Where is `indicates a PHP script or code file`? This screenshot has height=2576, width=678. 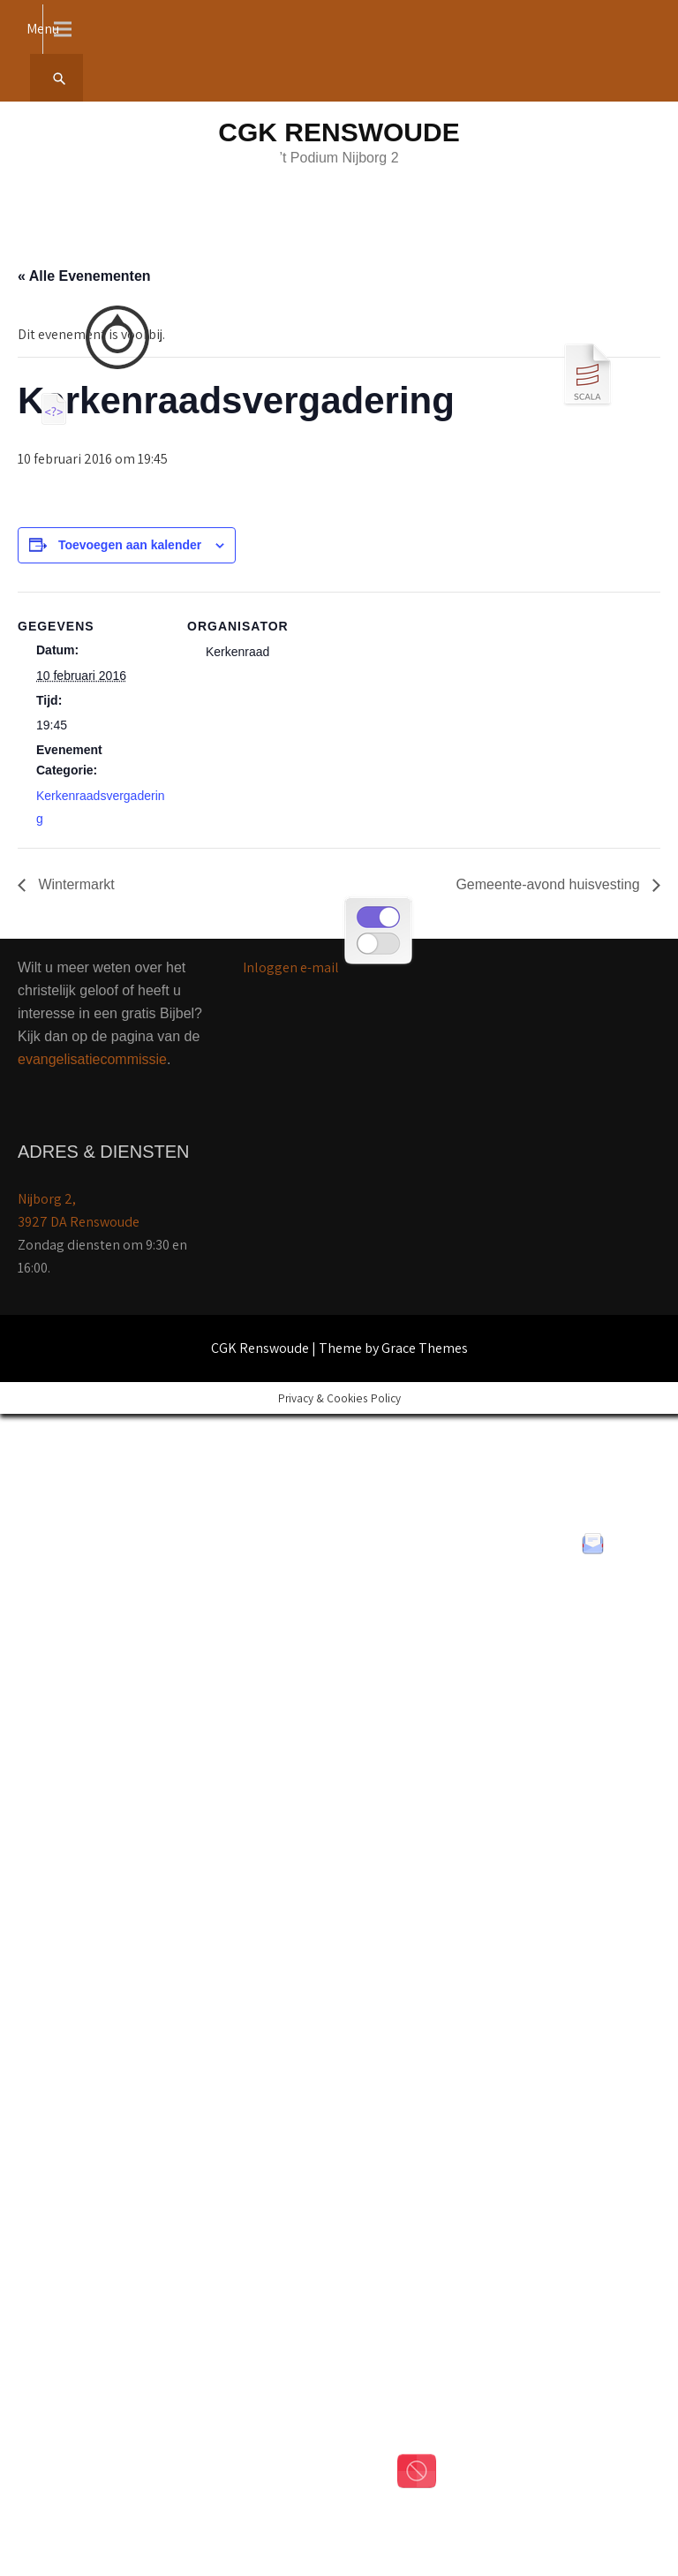
indicates a PHP script or code file is located at coordinates (54, 409).